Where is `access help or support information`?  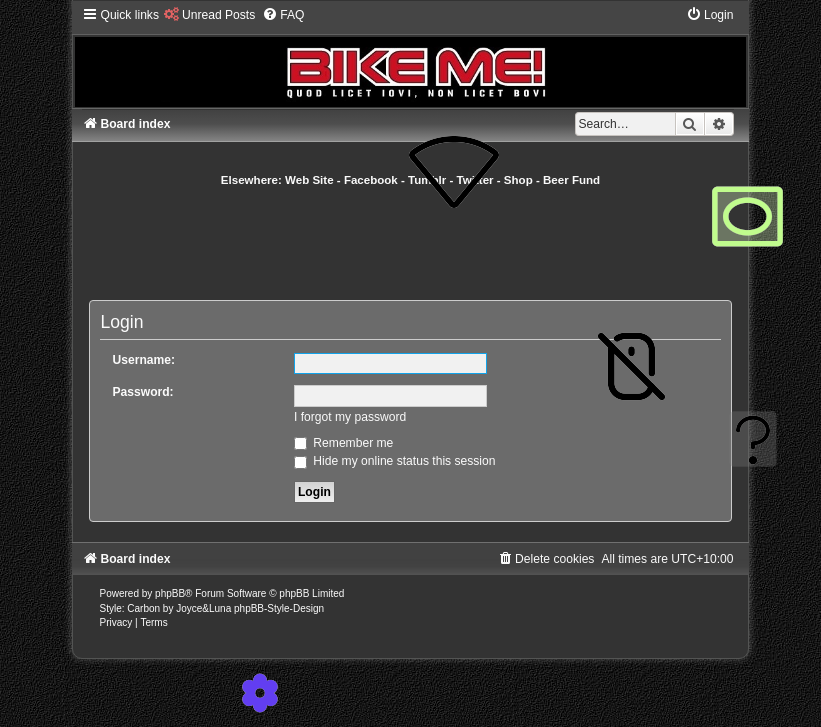 access help or support information is located at coordinates (753, 439).